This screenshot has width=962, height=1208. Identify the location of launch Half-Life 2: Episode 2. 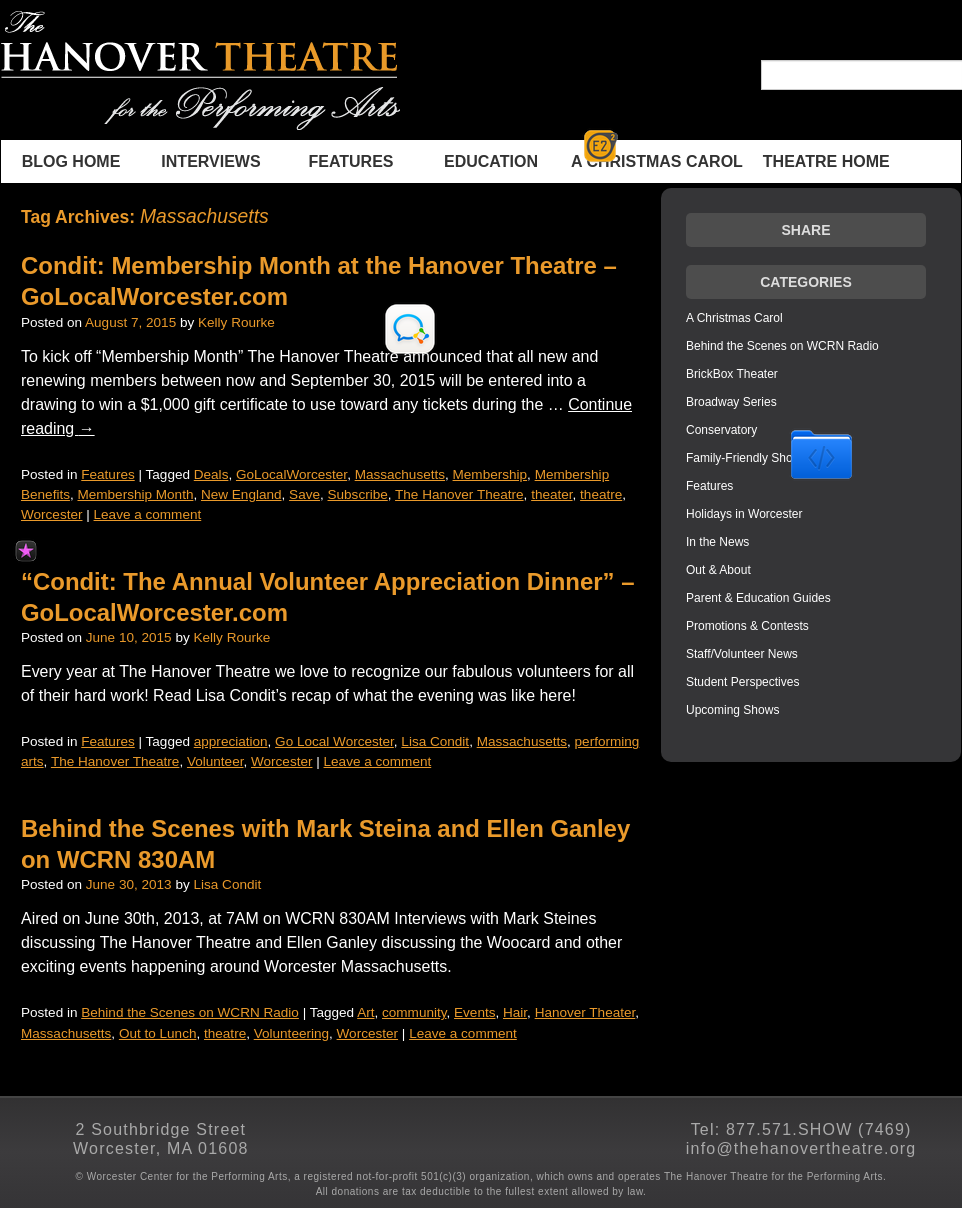
(600, 146).